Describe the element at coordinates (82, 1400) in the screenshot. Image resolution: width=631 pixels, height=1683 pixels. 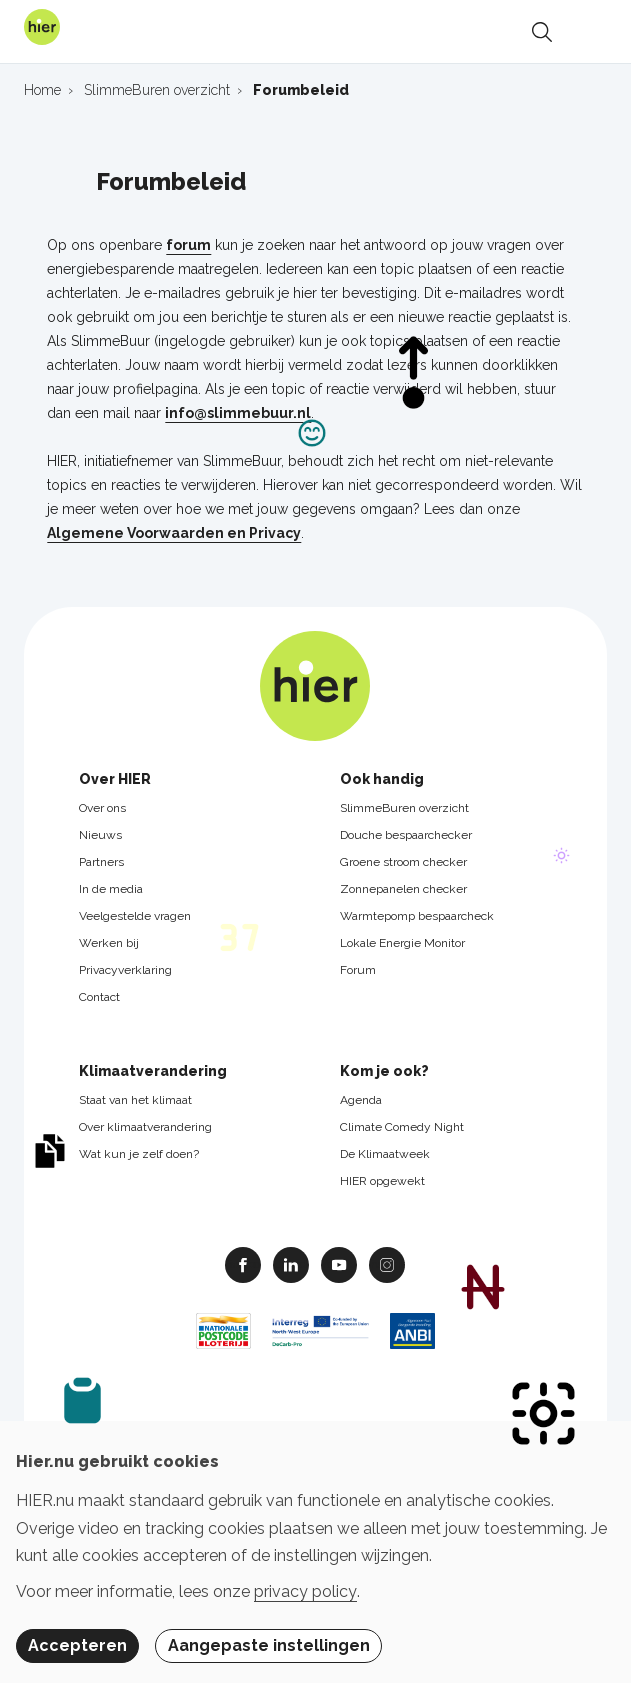
I see `copy content to clipboard` at that location.